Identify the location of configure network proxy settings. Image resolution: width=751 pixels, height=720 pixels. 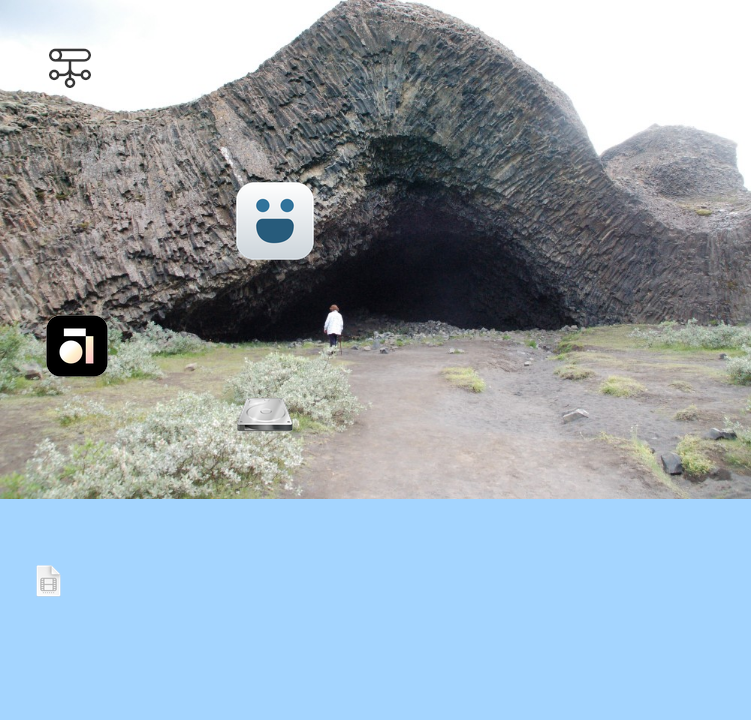
(70, 67).